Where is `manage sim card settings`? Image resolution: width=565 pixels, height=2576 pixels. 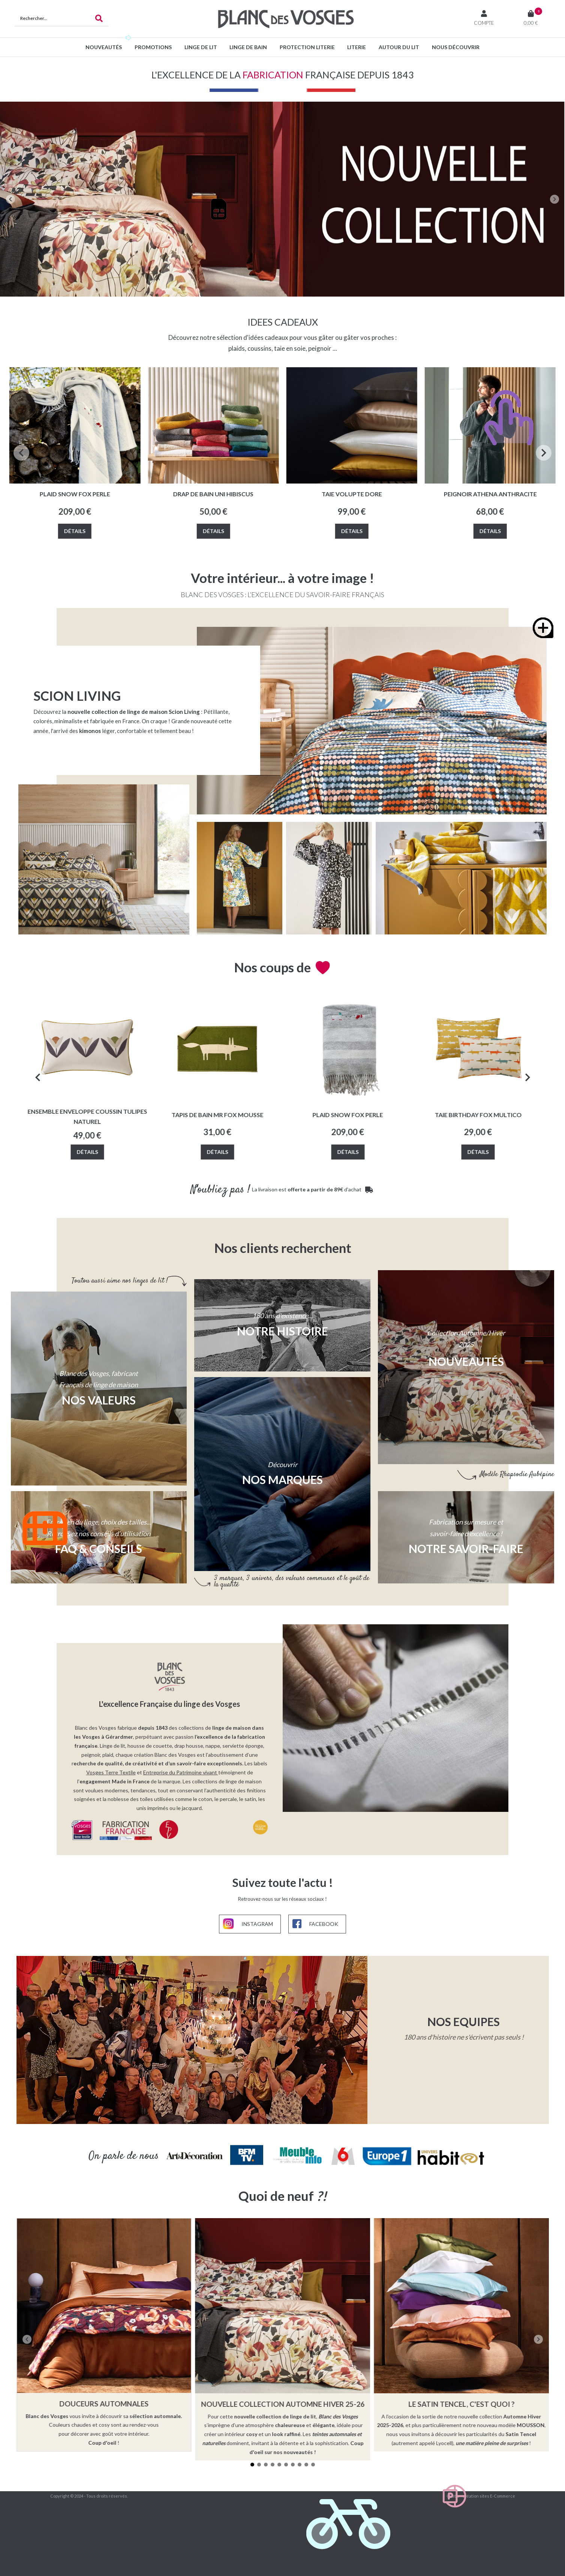
manage sim card settings is located at coordinates (219, 209).